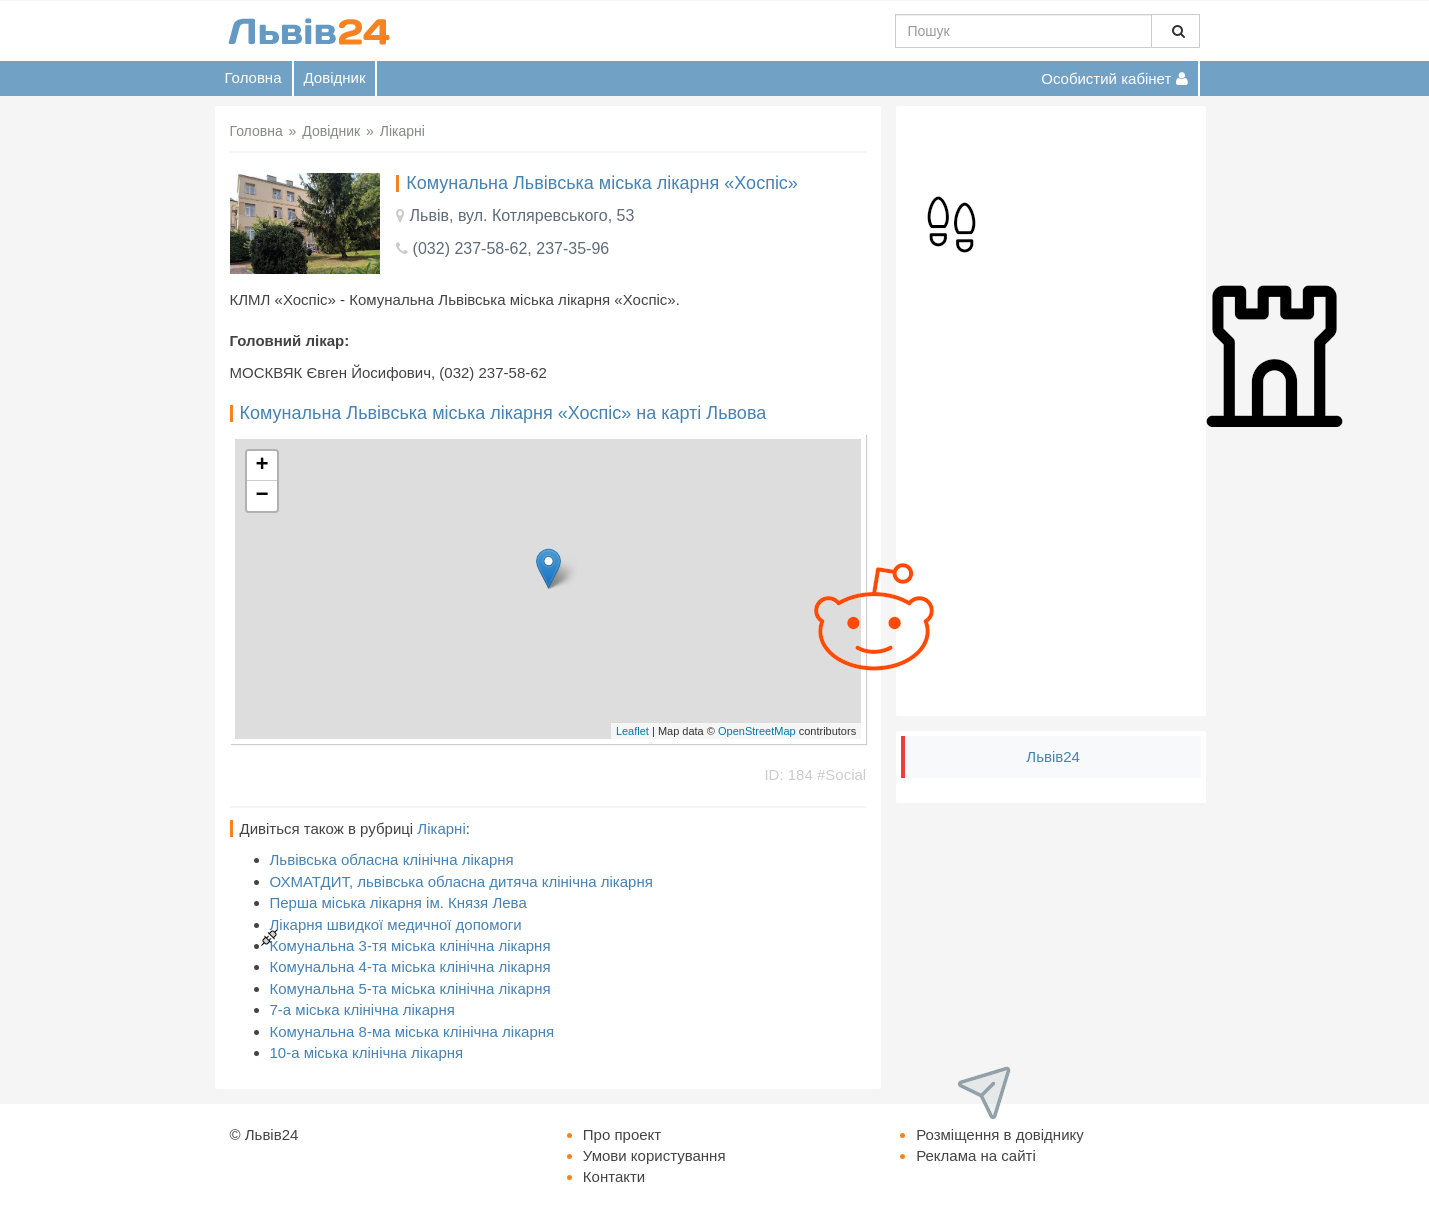  I want to click on open the Reddit app, so click(874, 623).